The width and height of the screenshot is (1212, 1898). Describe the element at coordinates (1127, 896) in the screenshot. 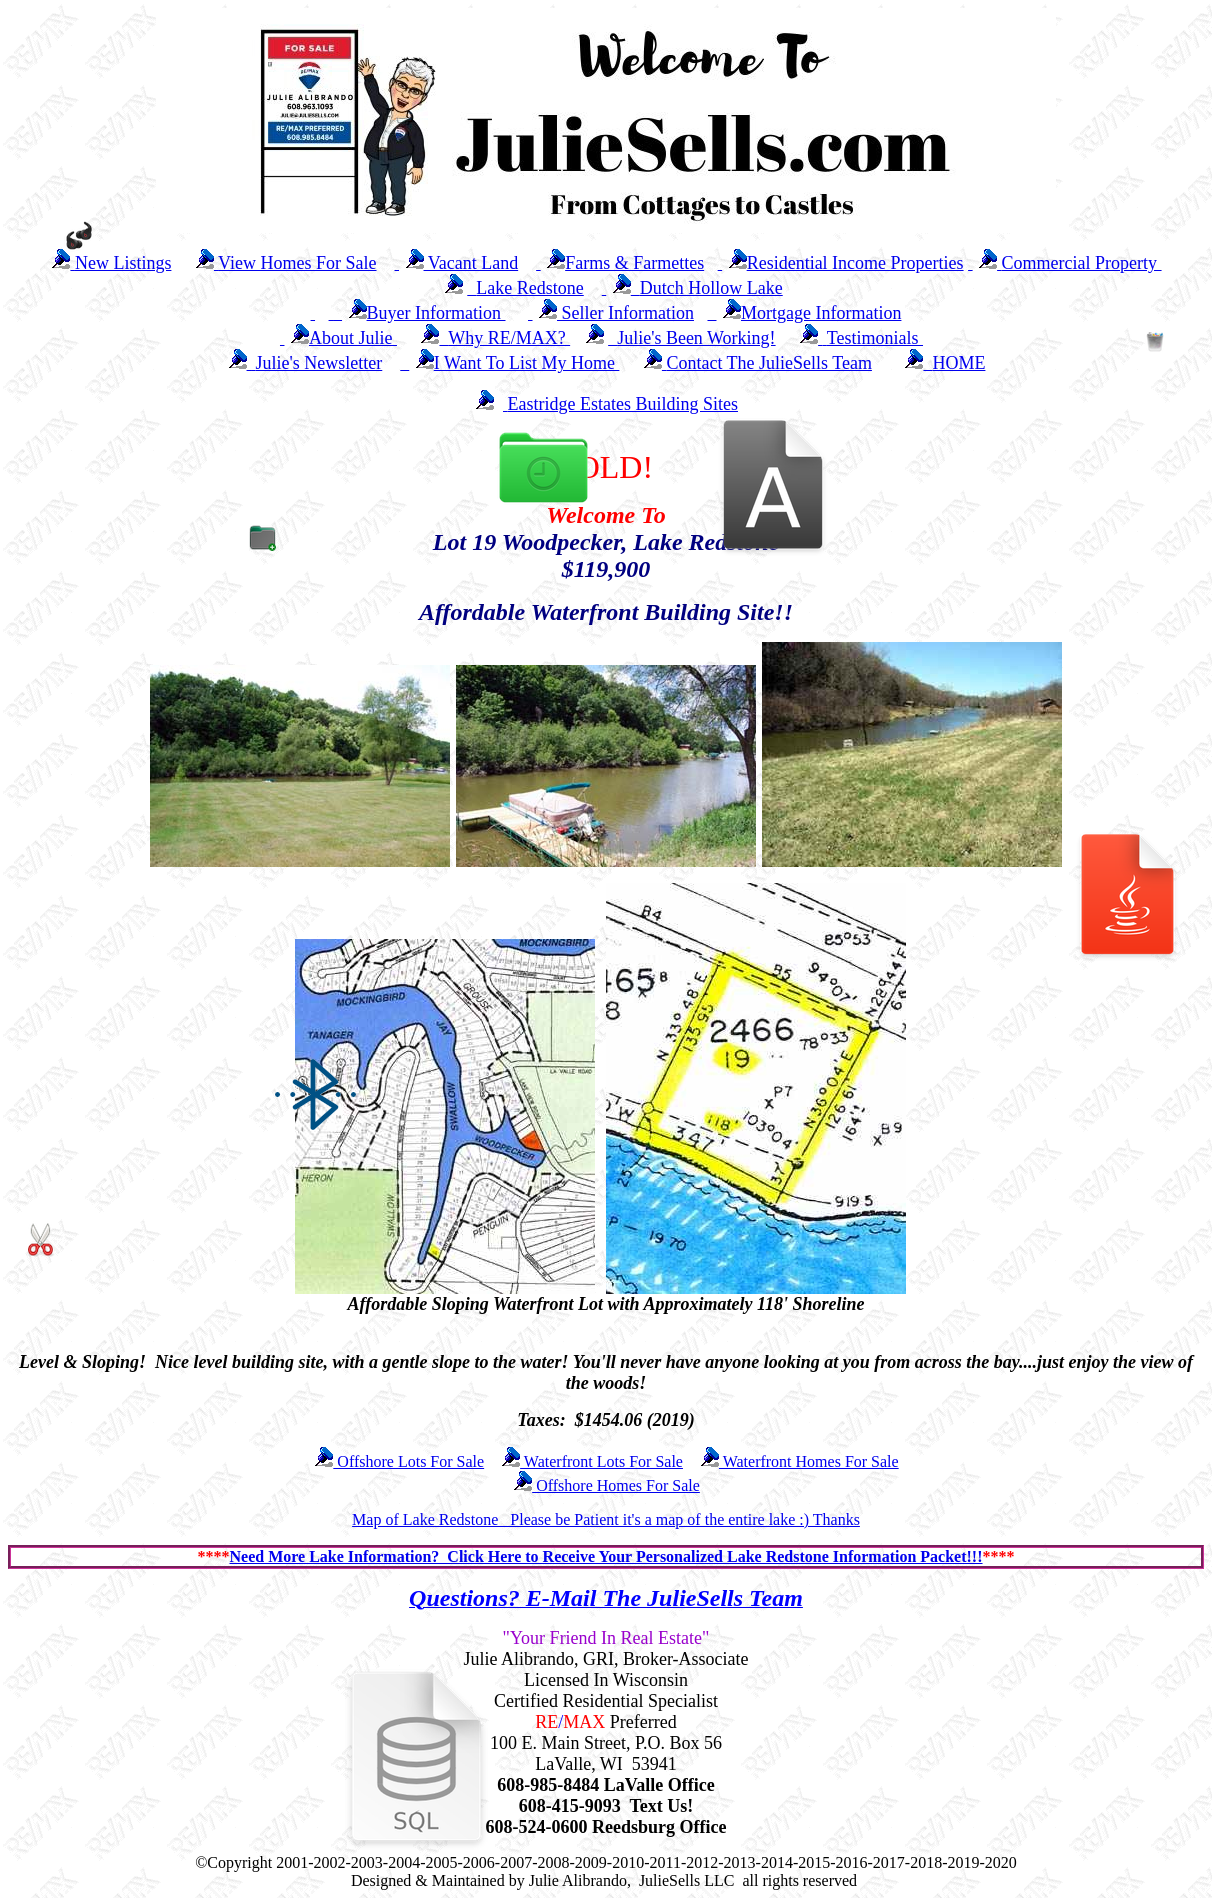

I see `java source code file` at that location.